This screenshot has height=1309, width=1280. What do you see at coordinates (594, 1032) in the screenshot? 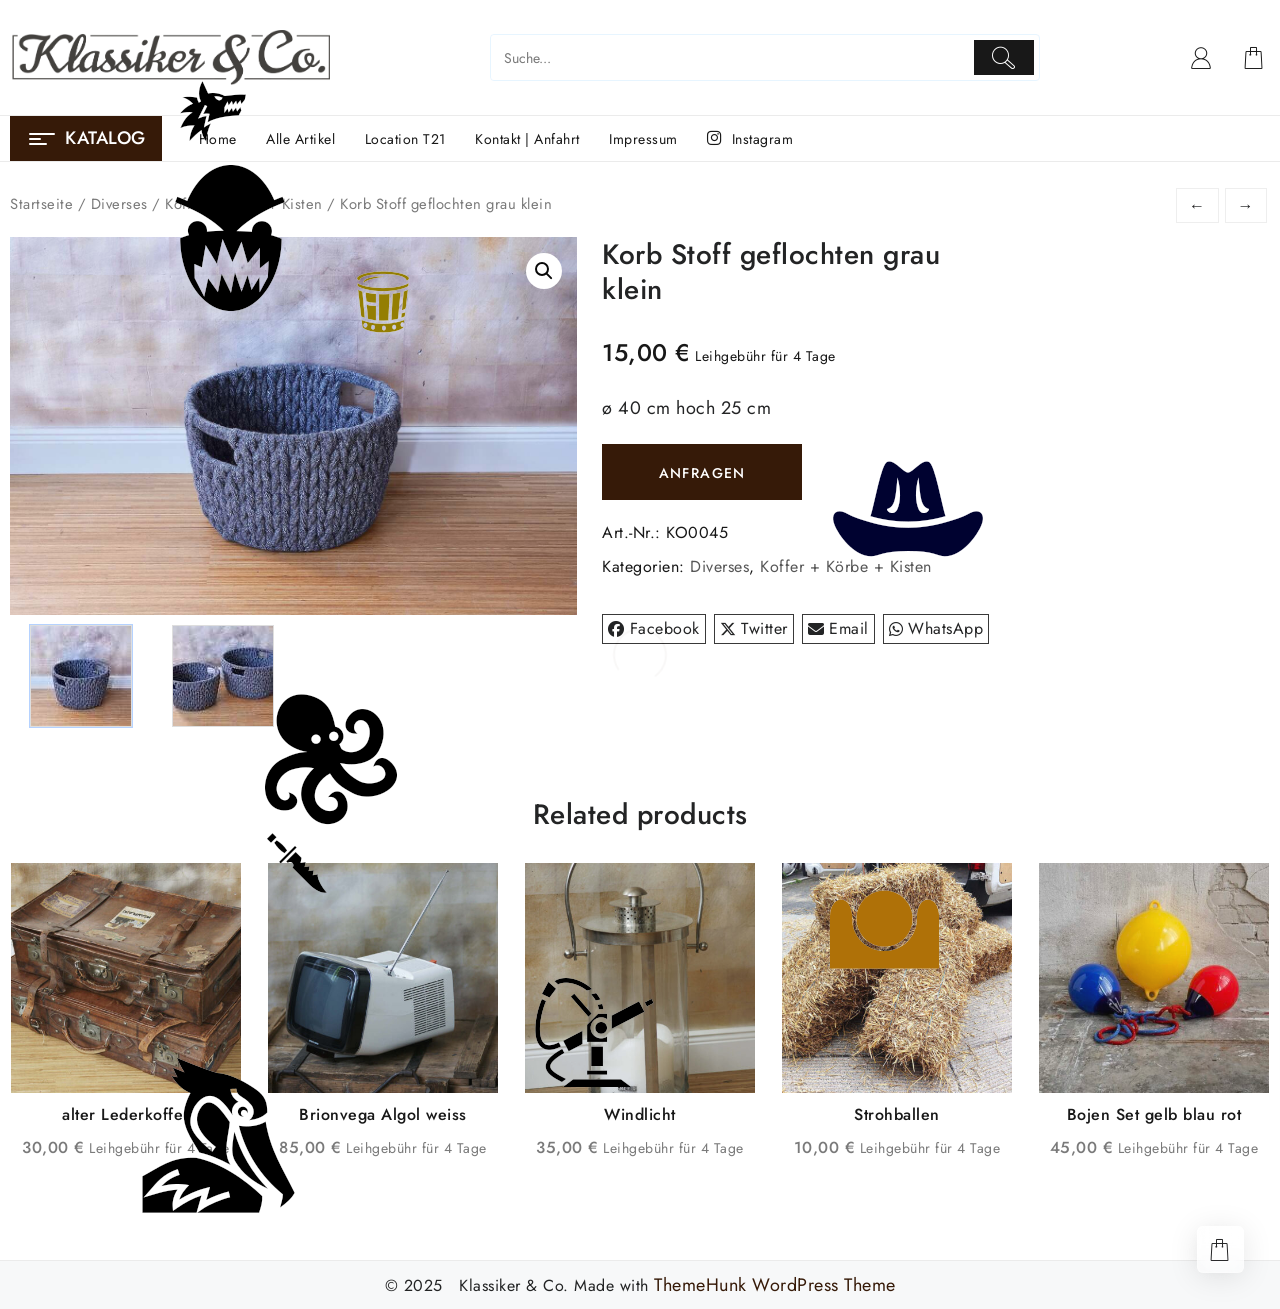
I see `deploy defensive laser turret` at bounding box center [594, 1032].